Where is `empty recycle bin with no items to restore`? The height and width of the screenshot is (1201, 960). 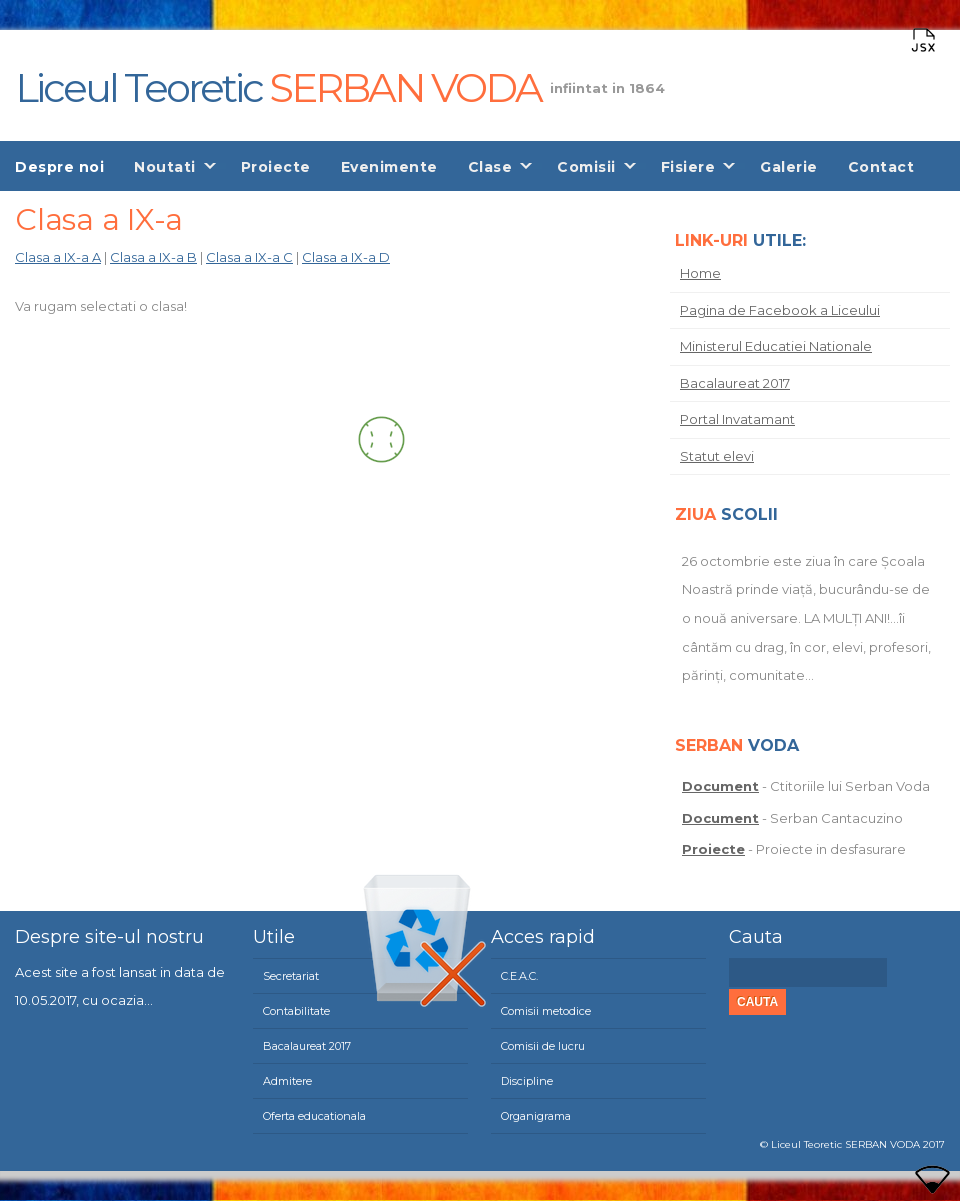 empty recycle bin with no items to restore is located at coordinates (417, 938).